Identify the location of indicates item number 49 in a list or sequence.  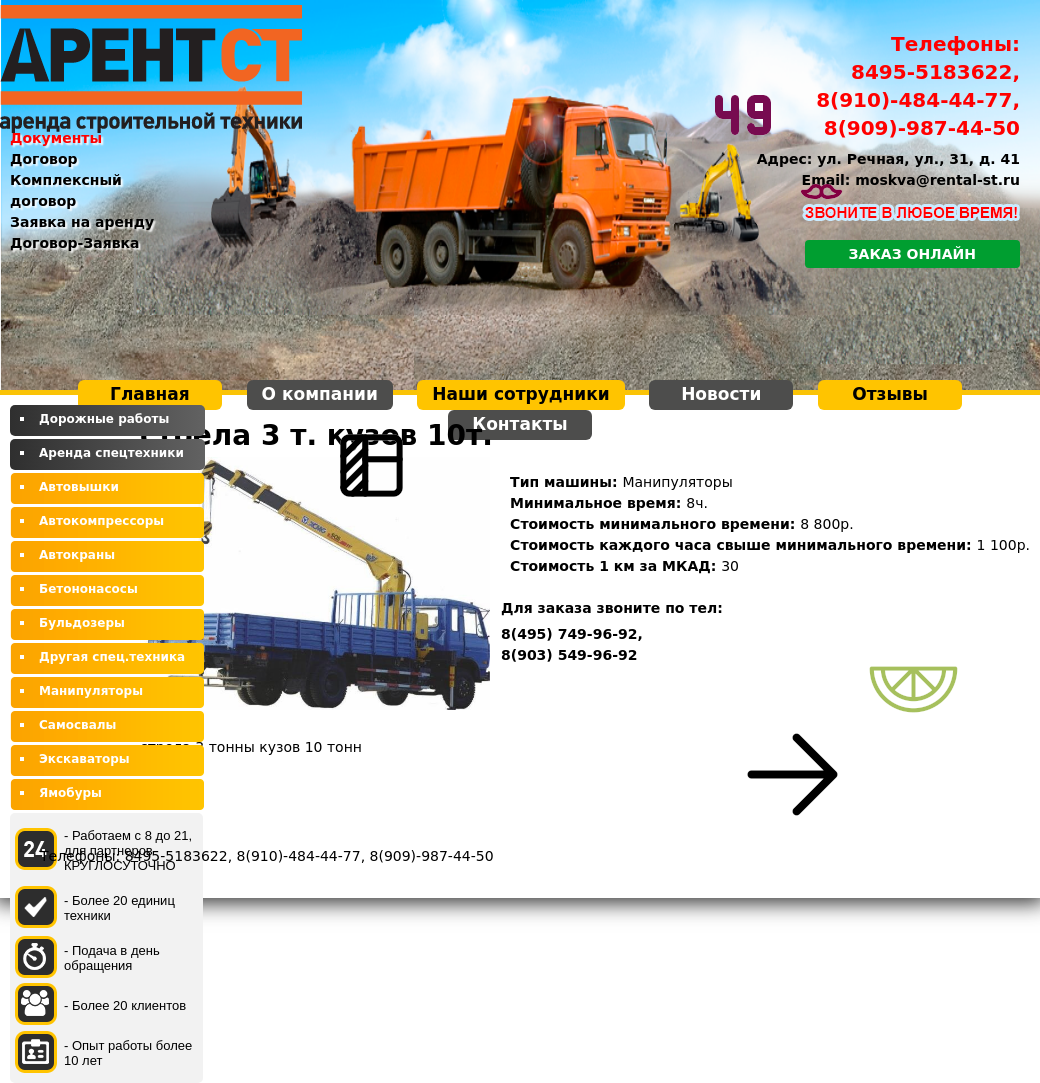
(743, 115).